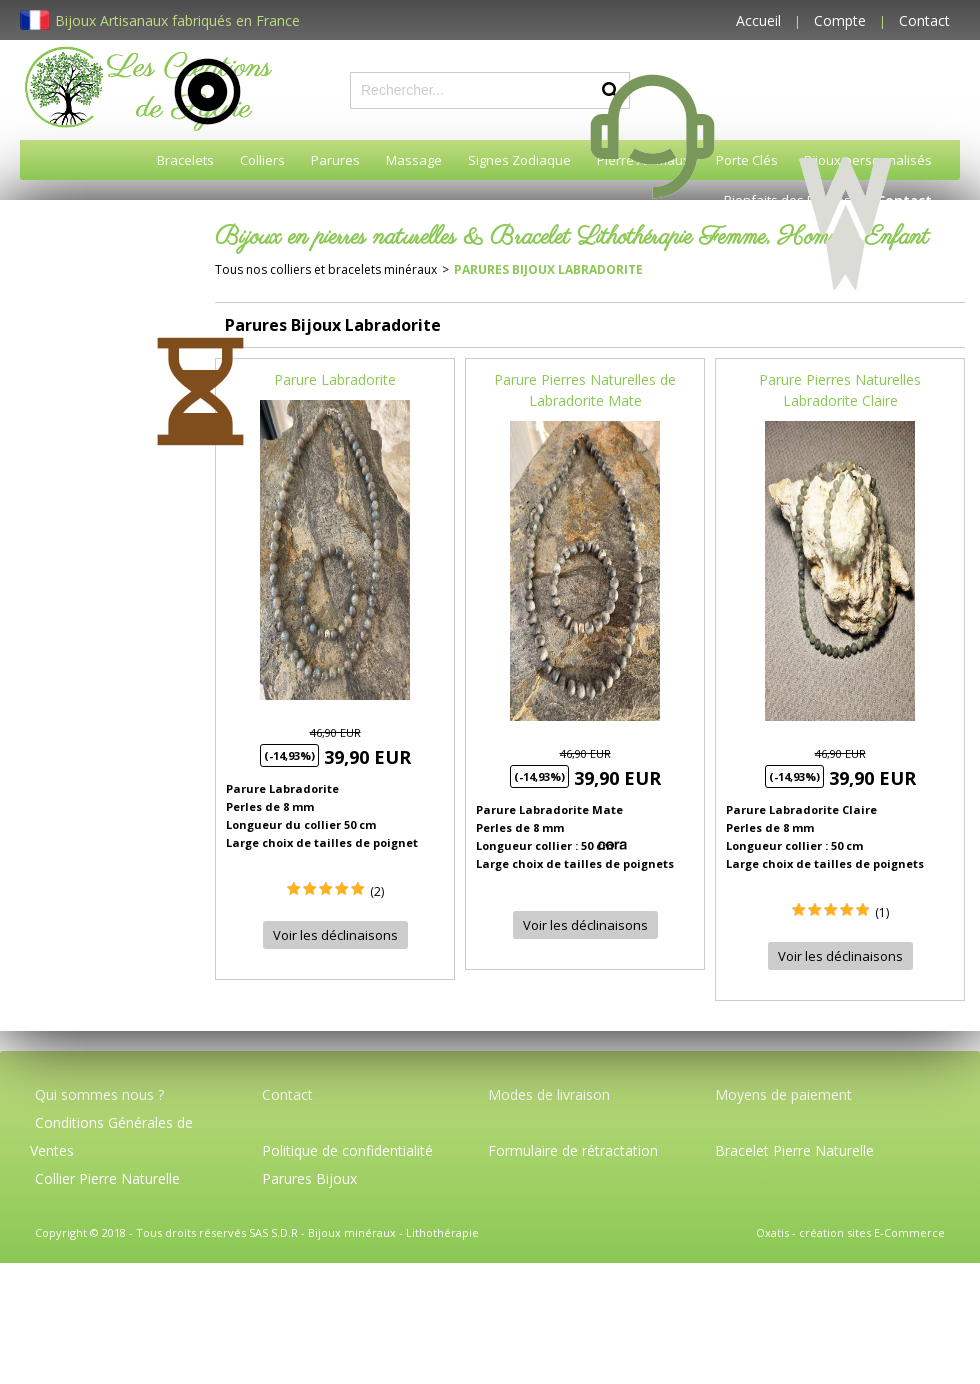  I want to click on contact customer support, so click(652, 136).